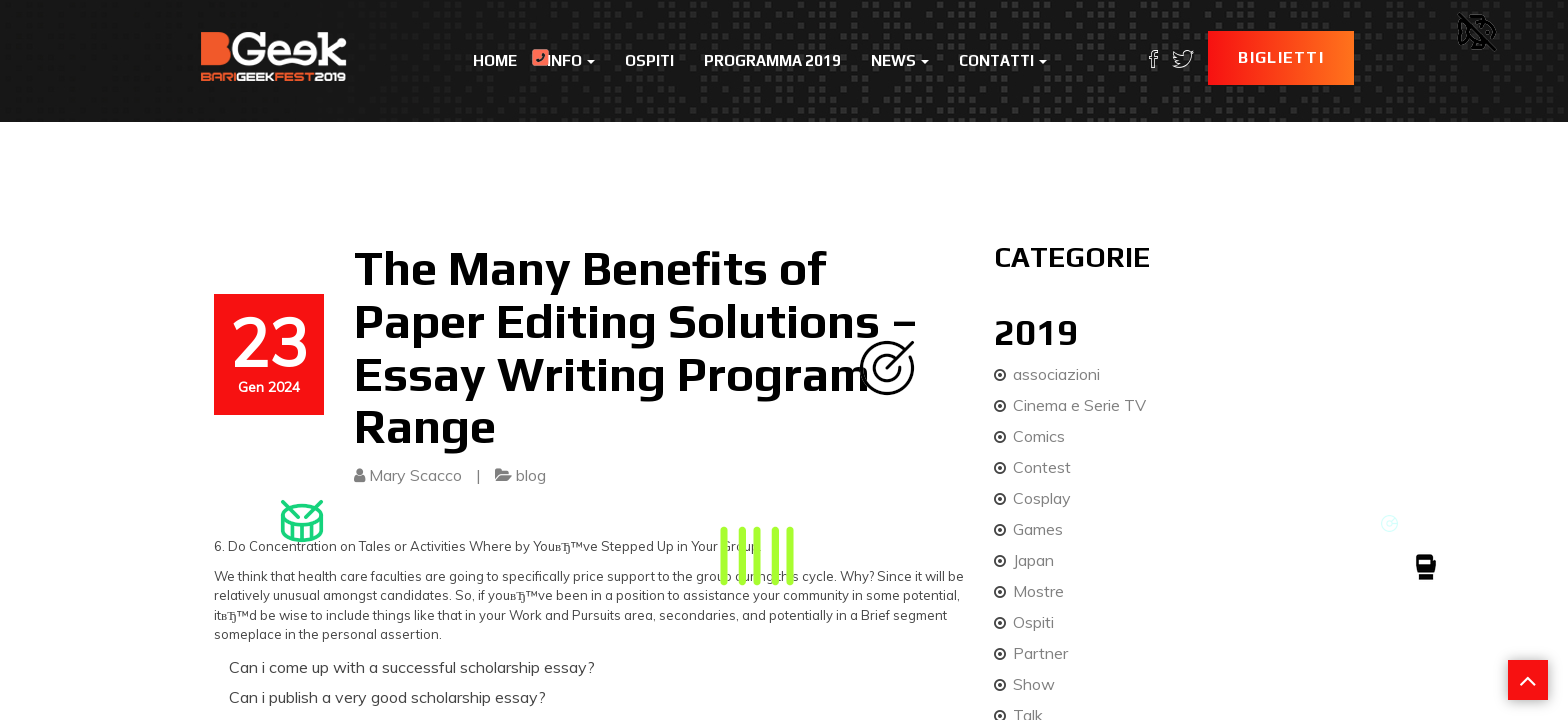 This screenshot has height=720, width=1568. I want to click on access music or audio tools, so click(302, 521).